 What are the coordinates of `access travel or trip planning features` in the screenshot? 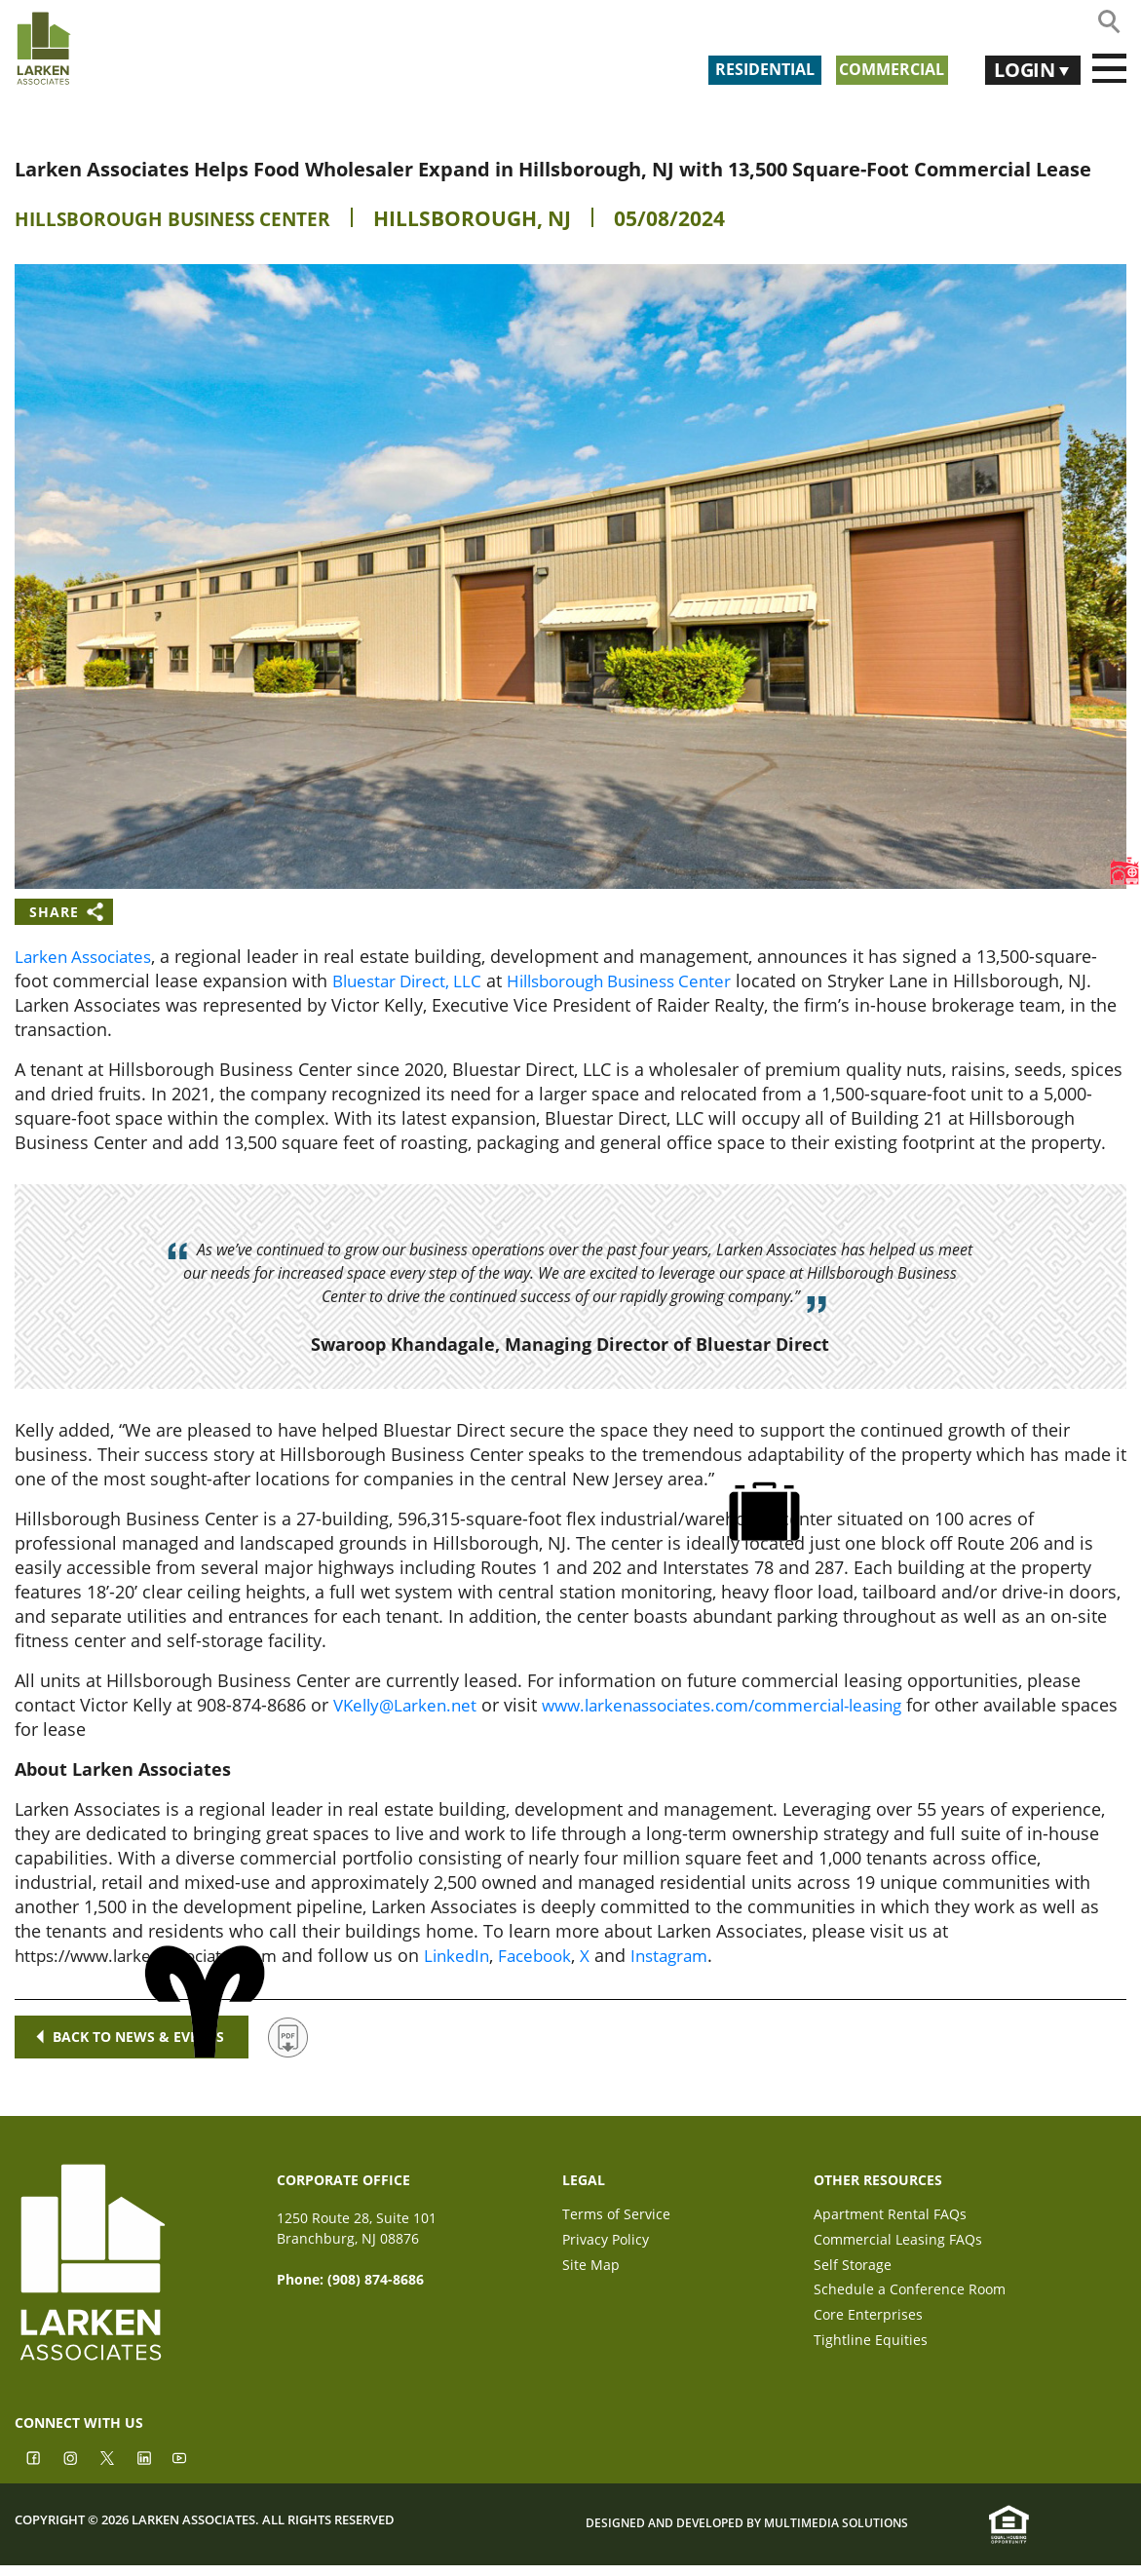 It's located at (764, 1513).